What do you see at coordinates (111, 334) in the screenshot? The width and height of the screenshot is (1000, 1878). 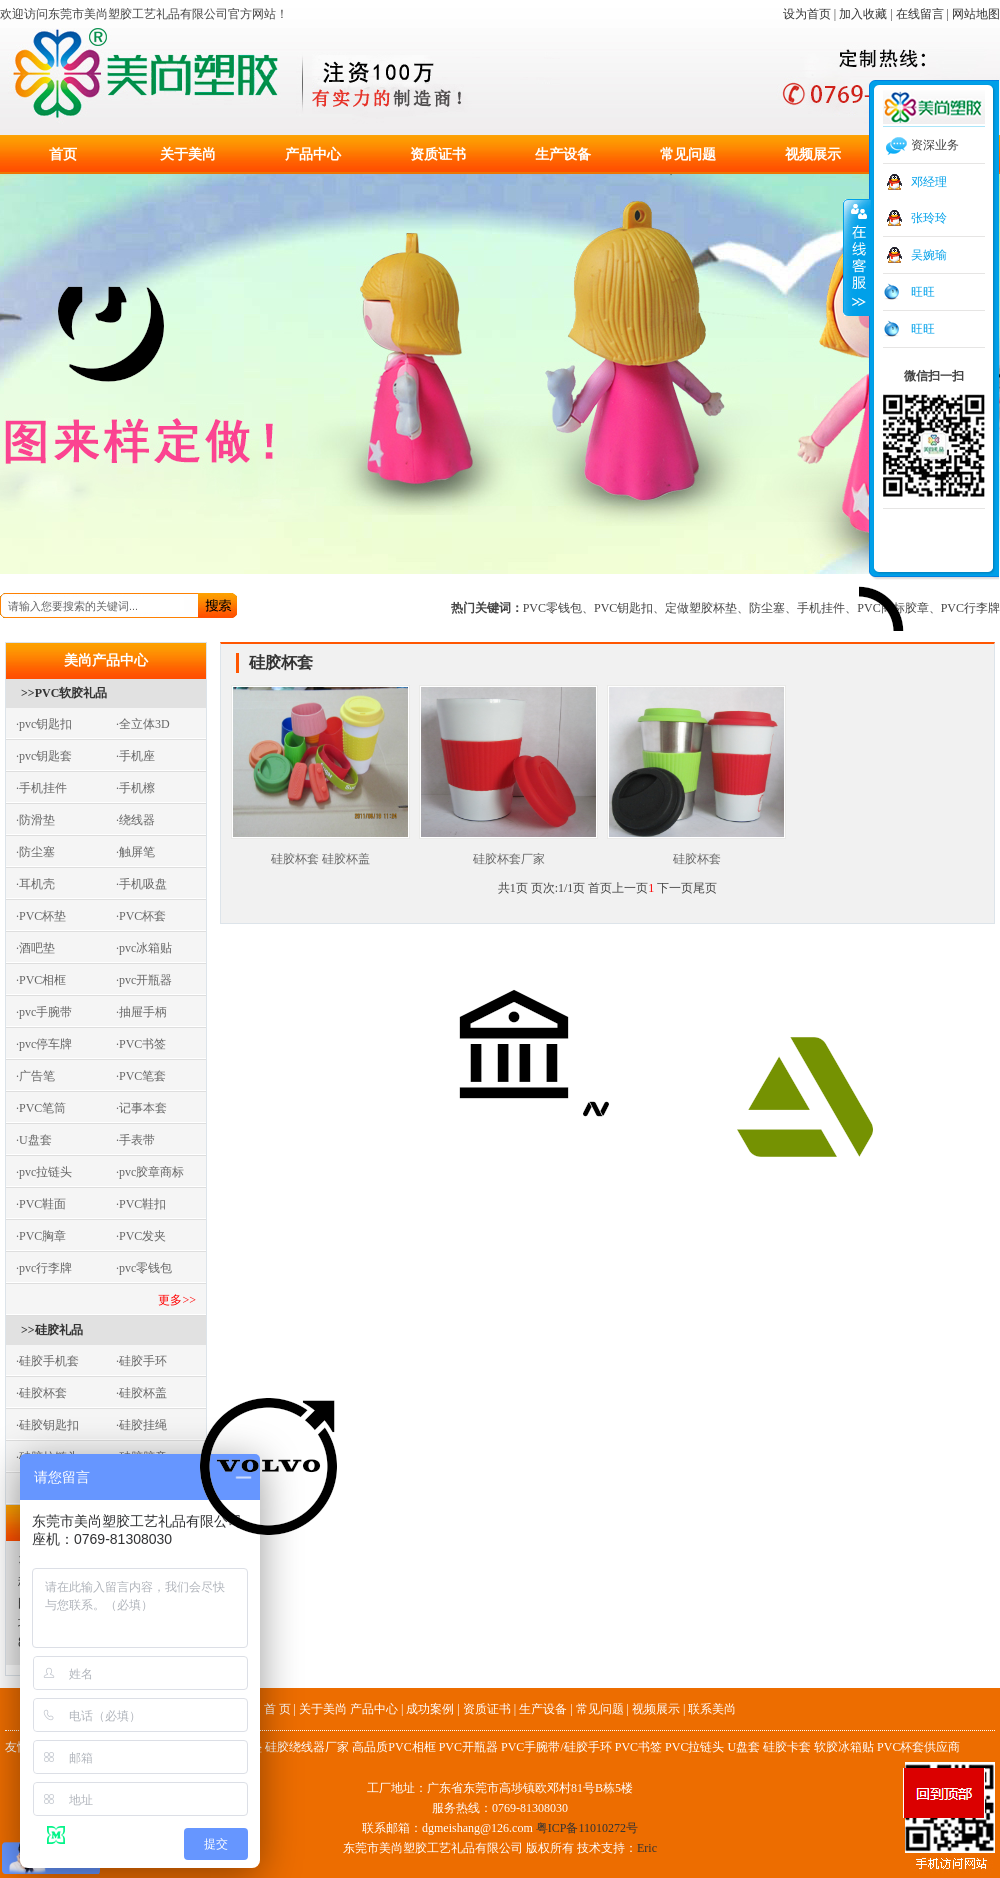 I see `visit genius lyrics website` at bounding box center [111, 334].